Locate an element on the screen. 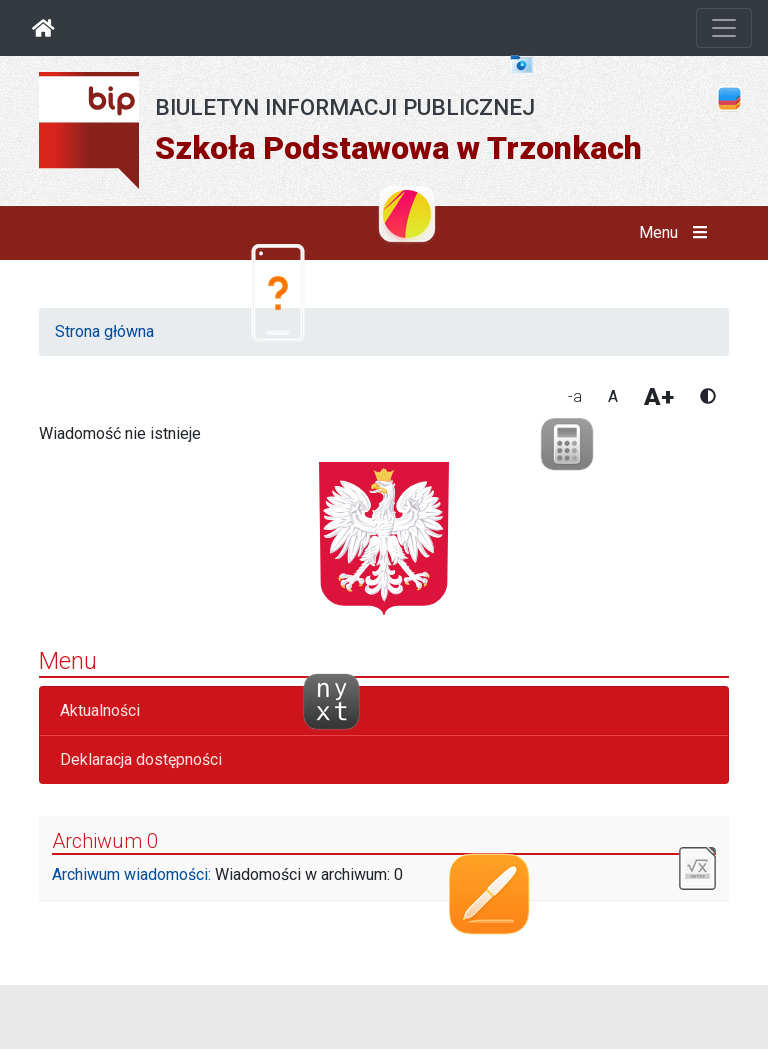 The width and height of the screenshot is (768, 1049). open Pages document editor is located at coordinates (489, 894).